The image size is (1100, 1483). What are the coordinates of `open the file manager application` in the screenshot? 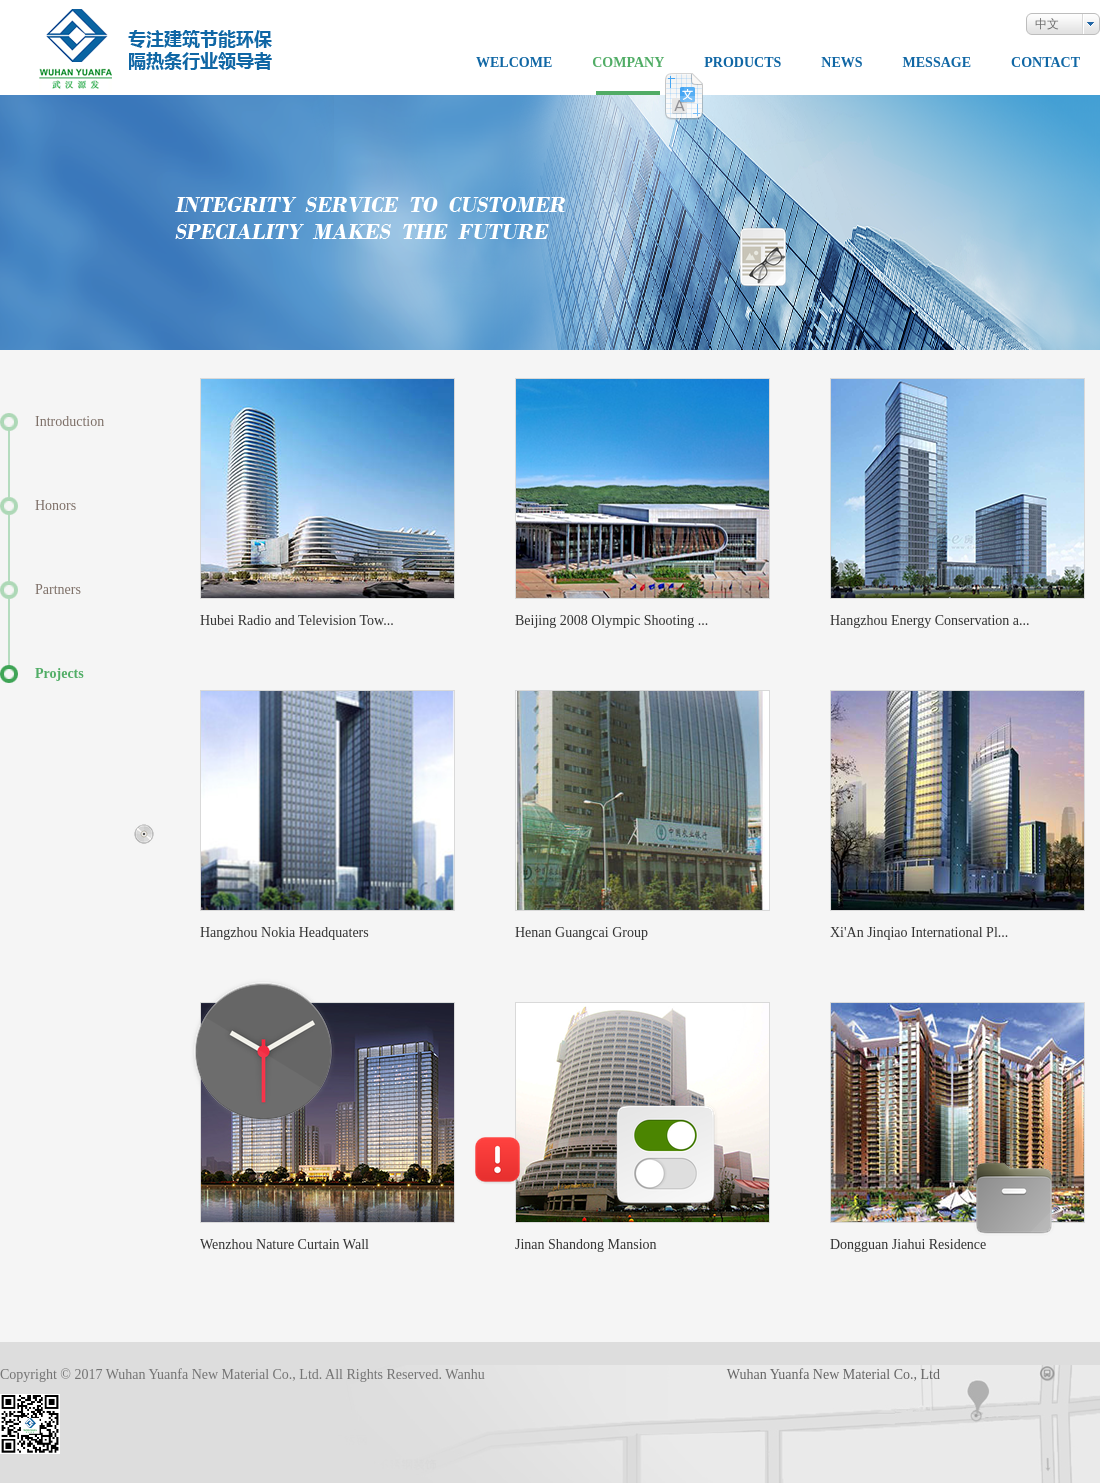 It's located at (1014, 1198).